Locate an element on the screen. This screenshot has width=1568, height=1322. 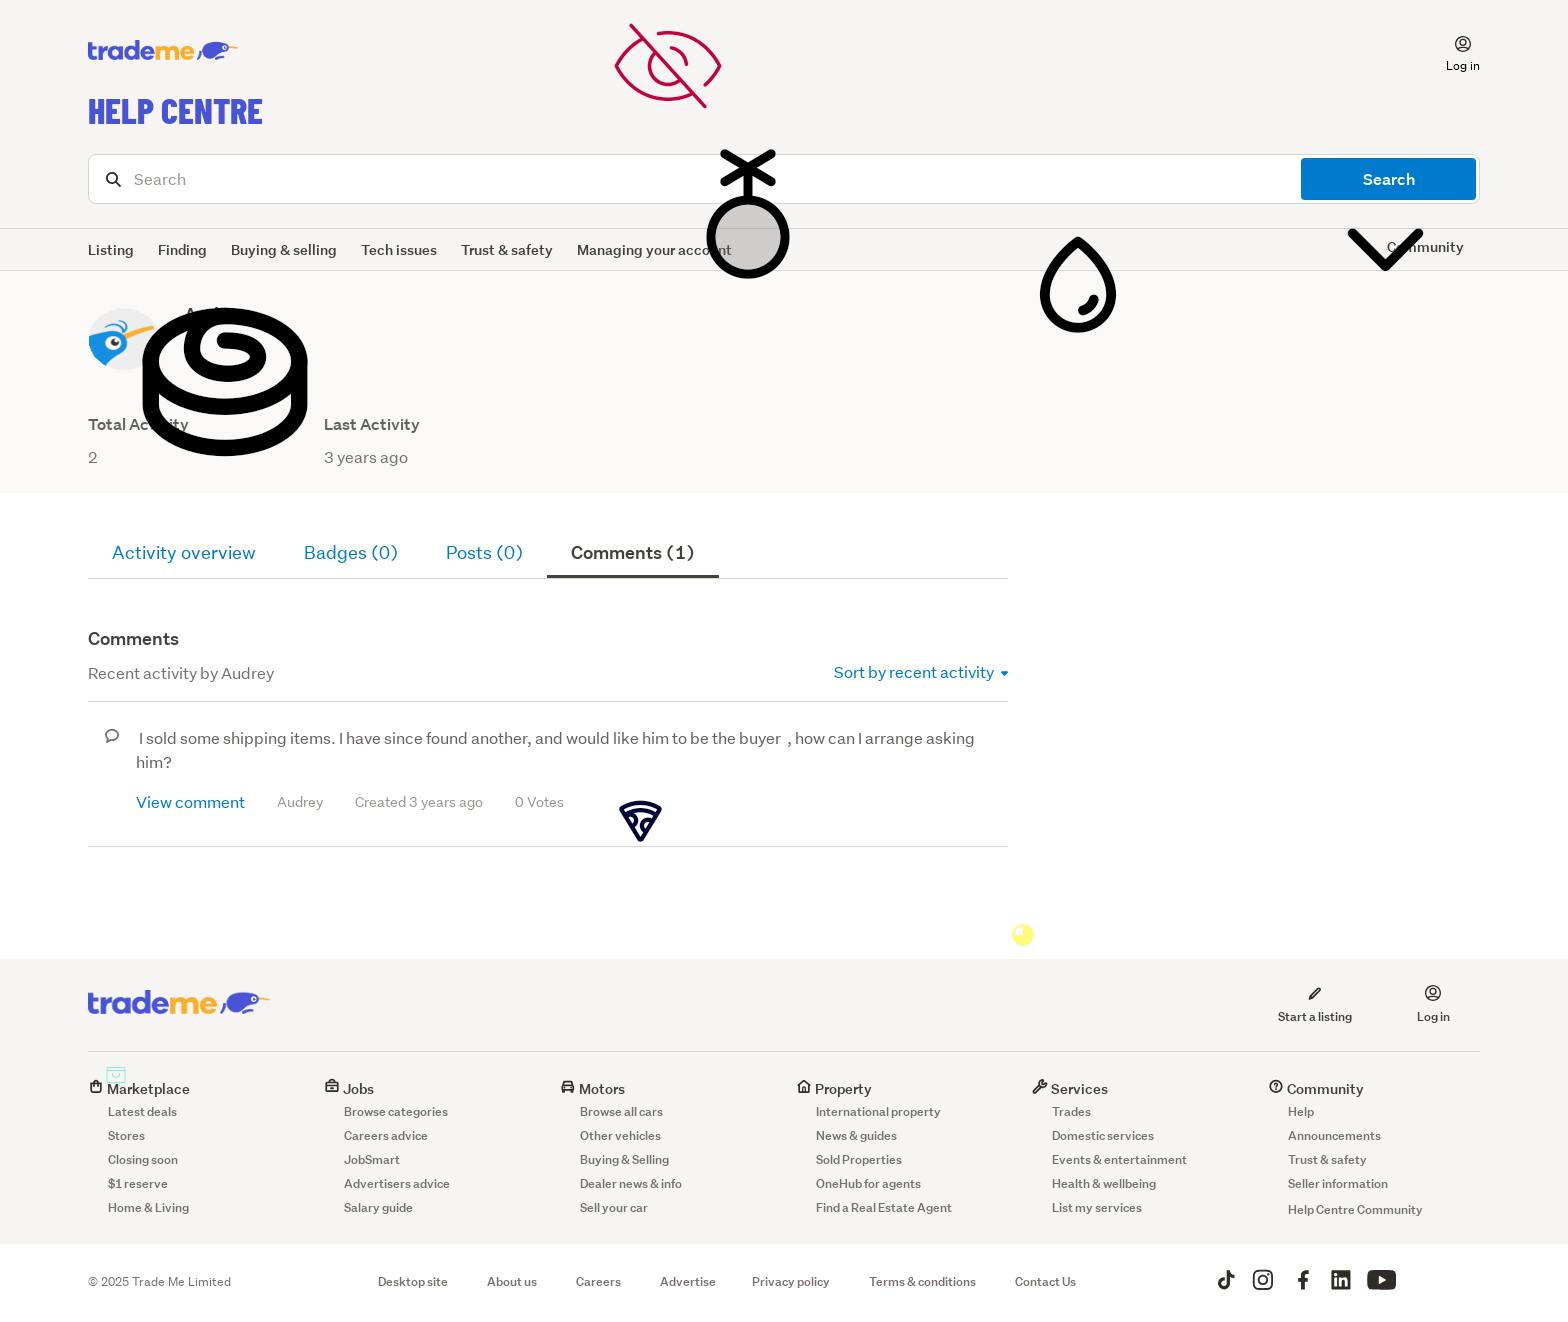
indicates nonbinary gender identity option is located at coordinates (748, 214).